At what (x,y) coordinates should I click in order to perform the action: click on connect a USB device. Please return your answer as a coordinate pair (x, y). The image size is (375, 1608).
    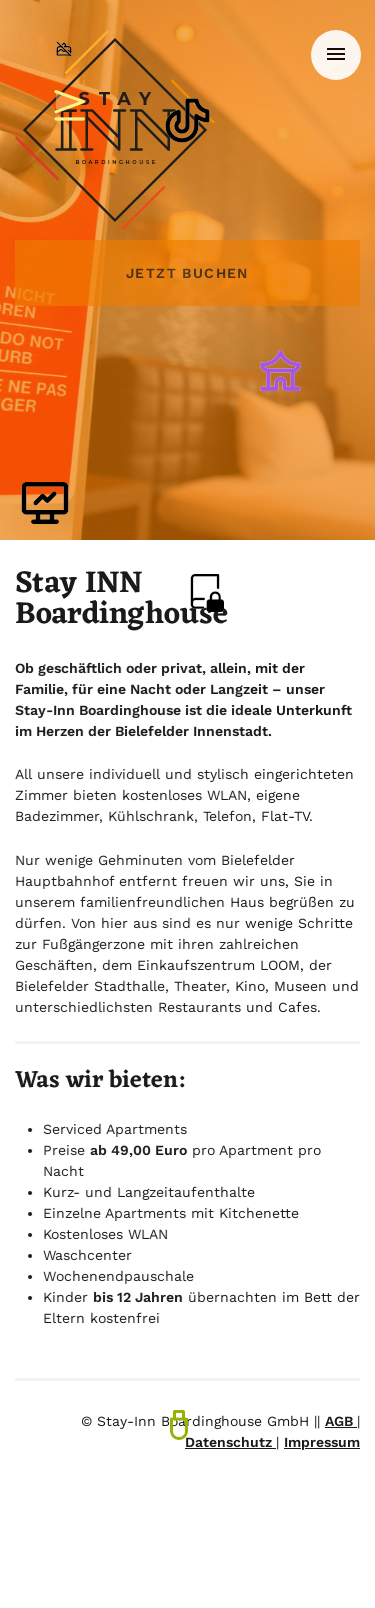
    Looking at the image, I should click on (179, 1425).